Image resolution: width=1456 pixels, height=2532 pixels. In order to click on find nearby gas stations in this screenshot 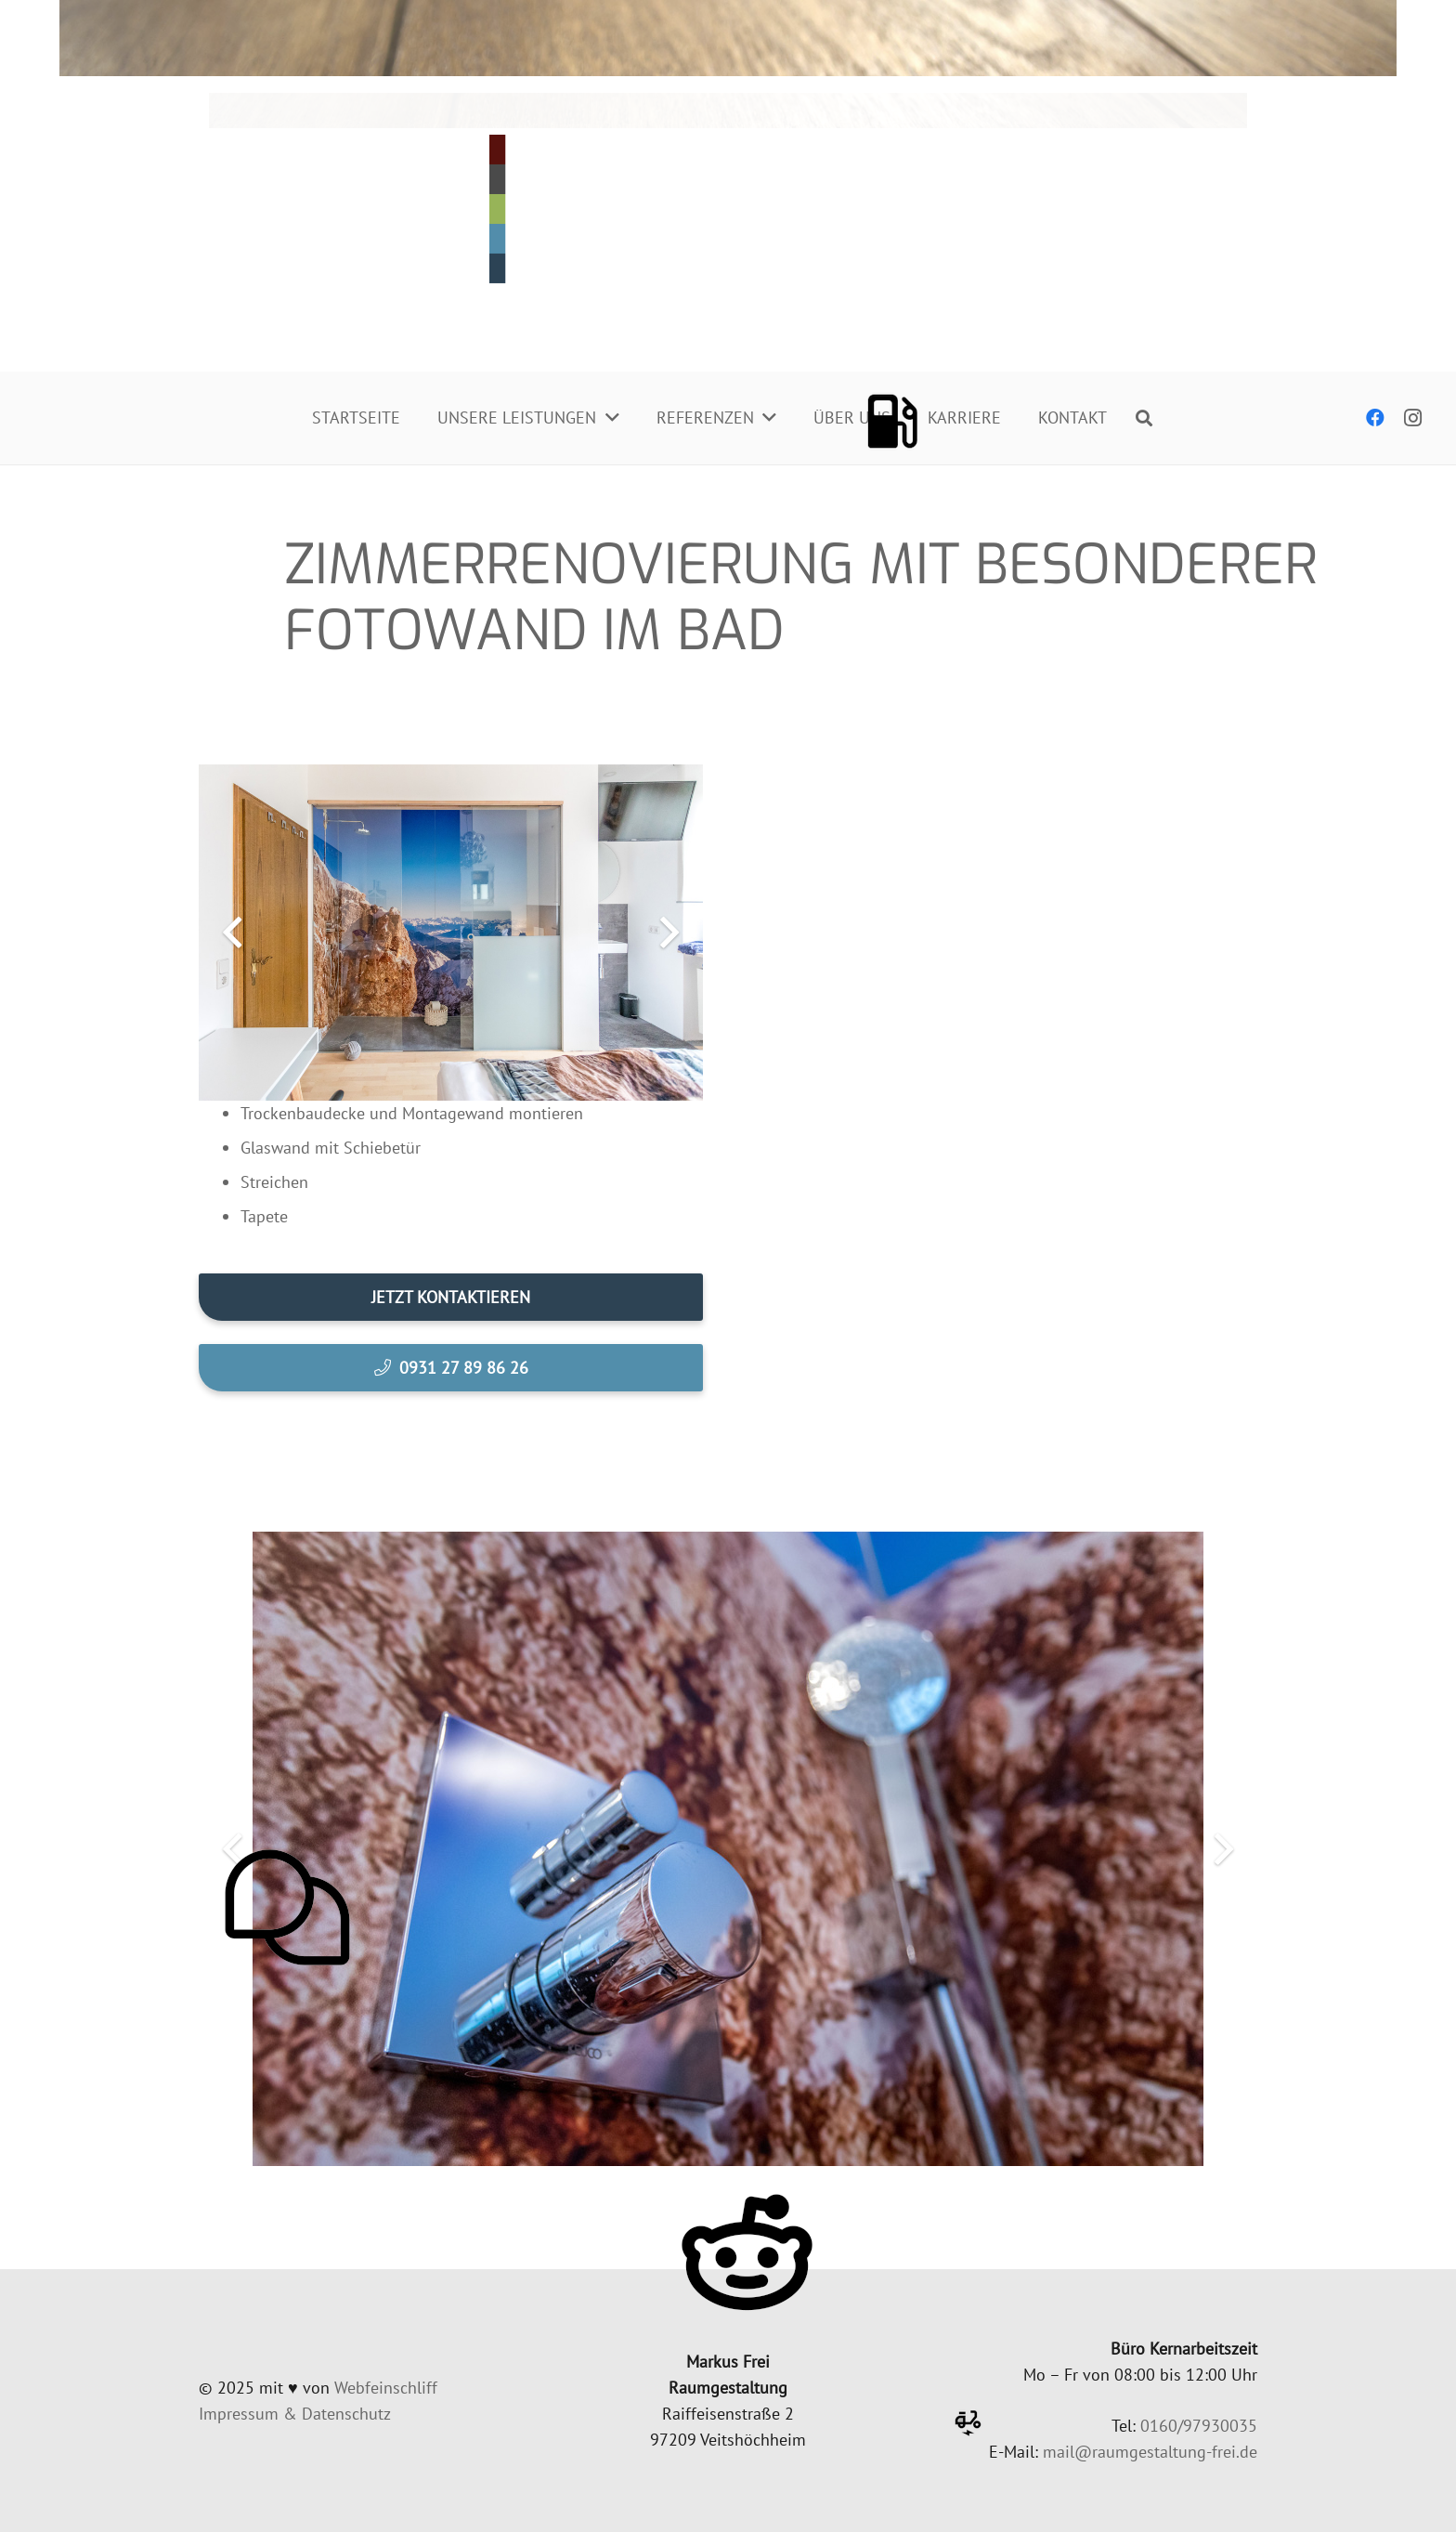, I will do `click(891, 421)`.